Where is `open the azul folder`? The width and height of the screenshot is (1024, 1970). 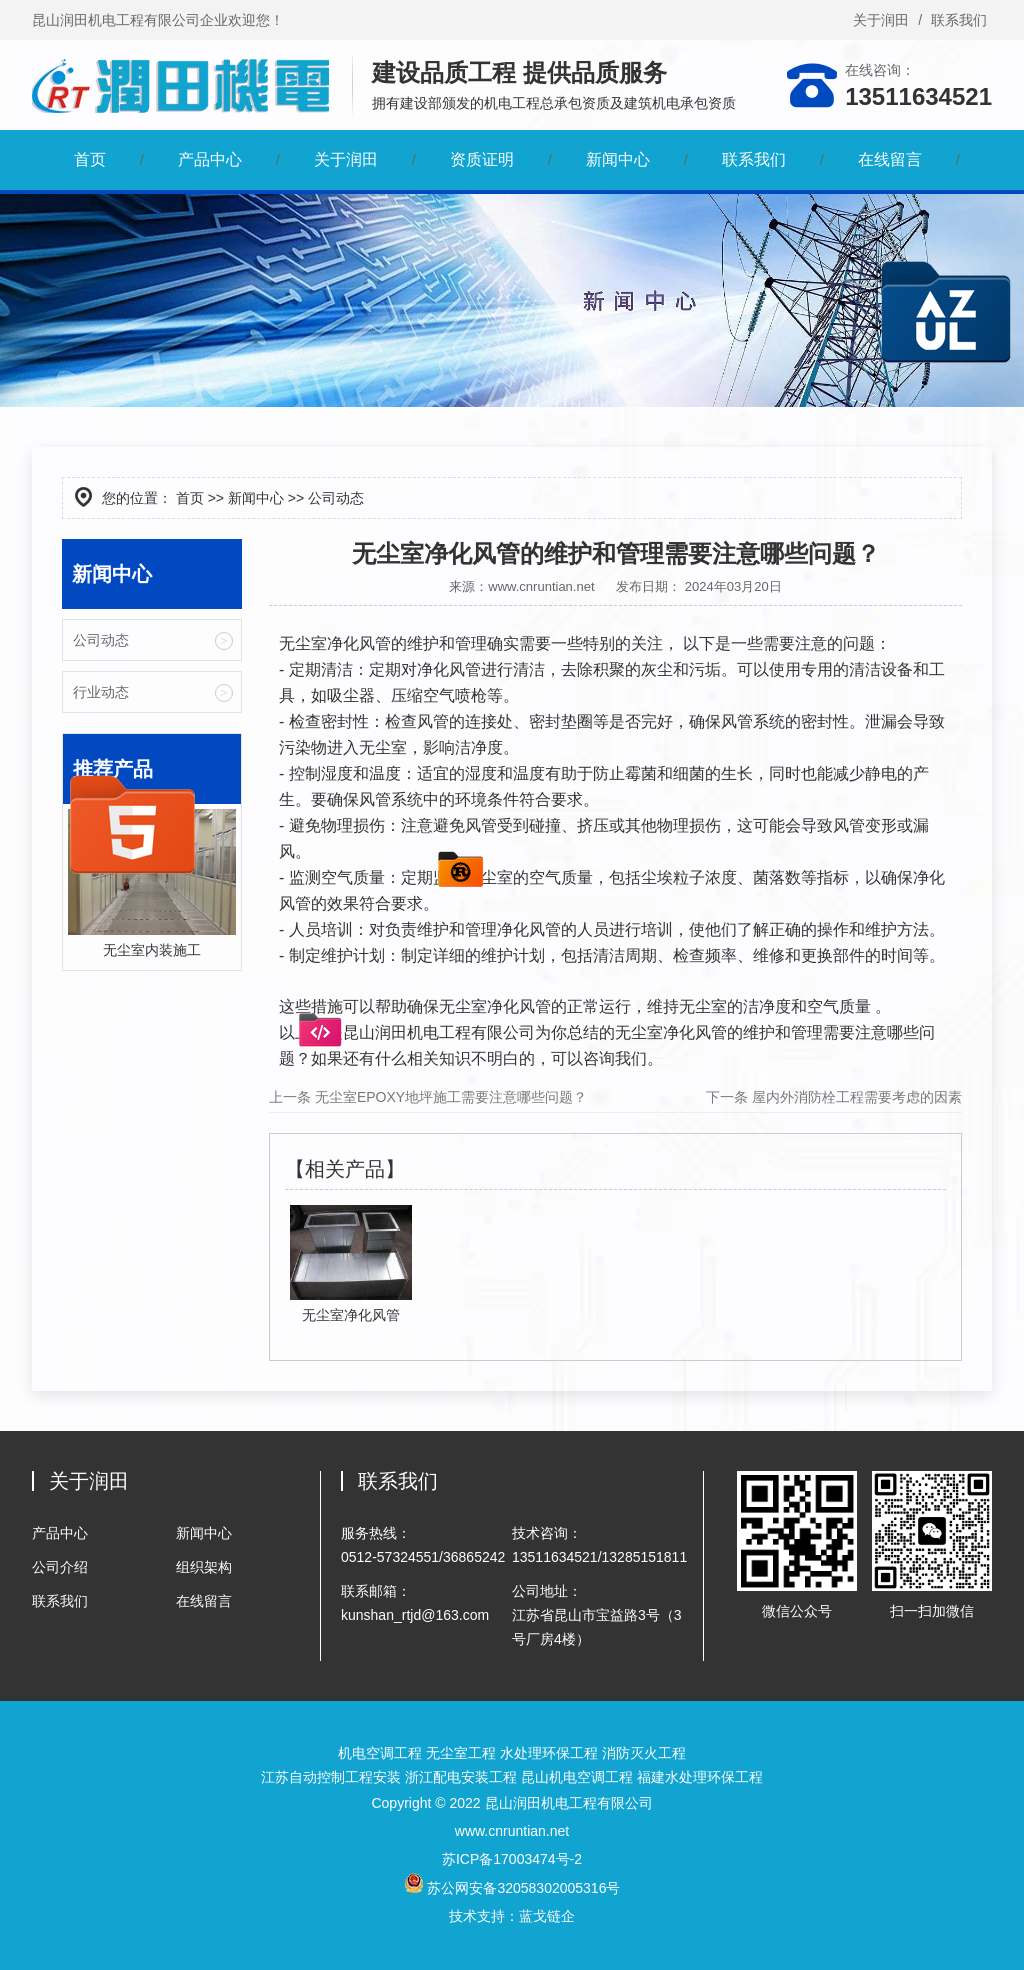
open the azul folder is located at coordinates (945, 315).